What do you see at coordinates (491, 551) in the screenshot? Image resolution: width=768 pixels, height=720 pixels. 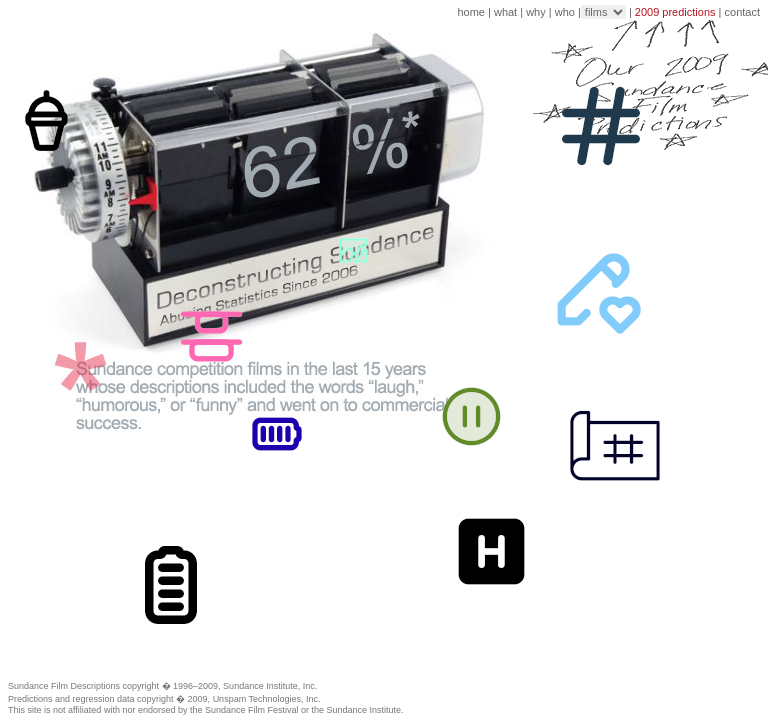 I see `indicates a helipad or helicopter landing zone` at bounding box center [491, 551].